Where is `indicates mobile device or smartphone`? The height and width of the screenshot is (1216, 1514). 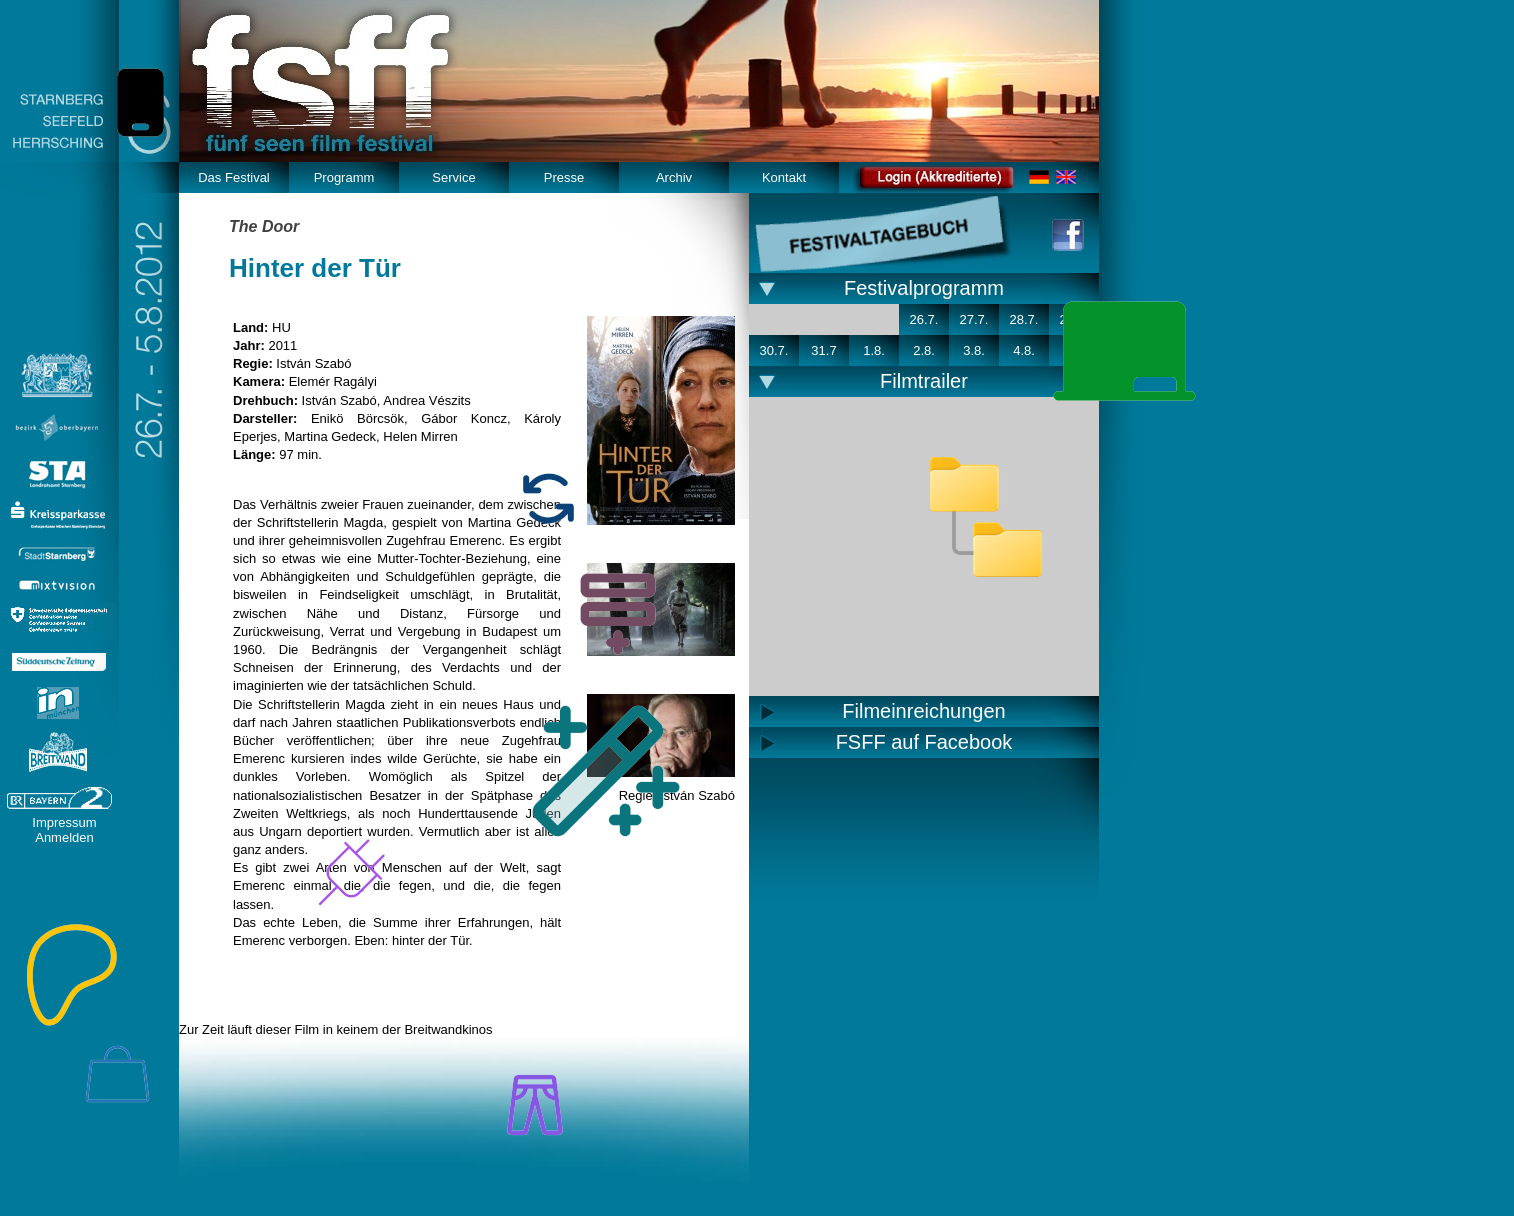 indicates mobile device or smartphone is located at coordinates (140, 102).